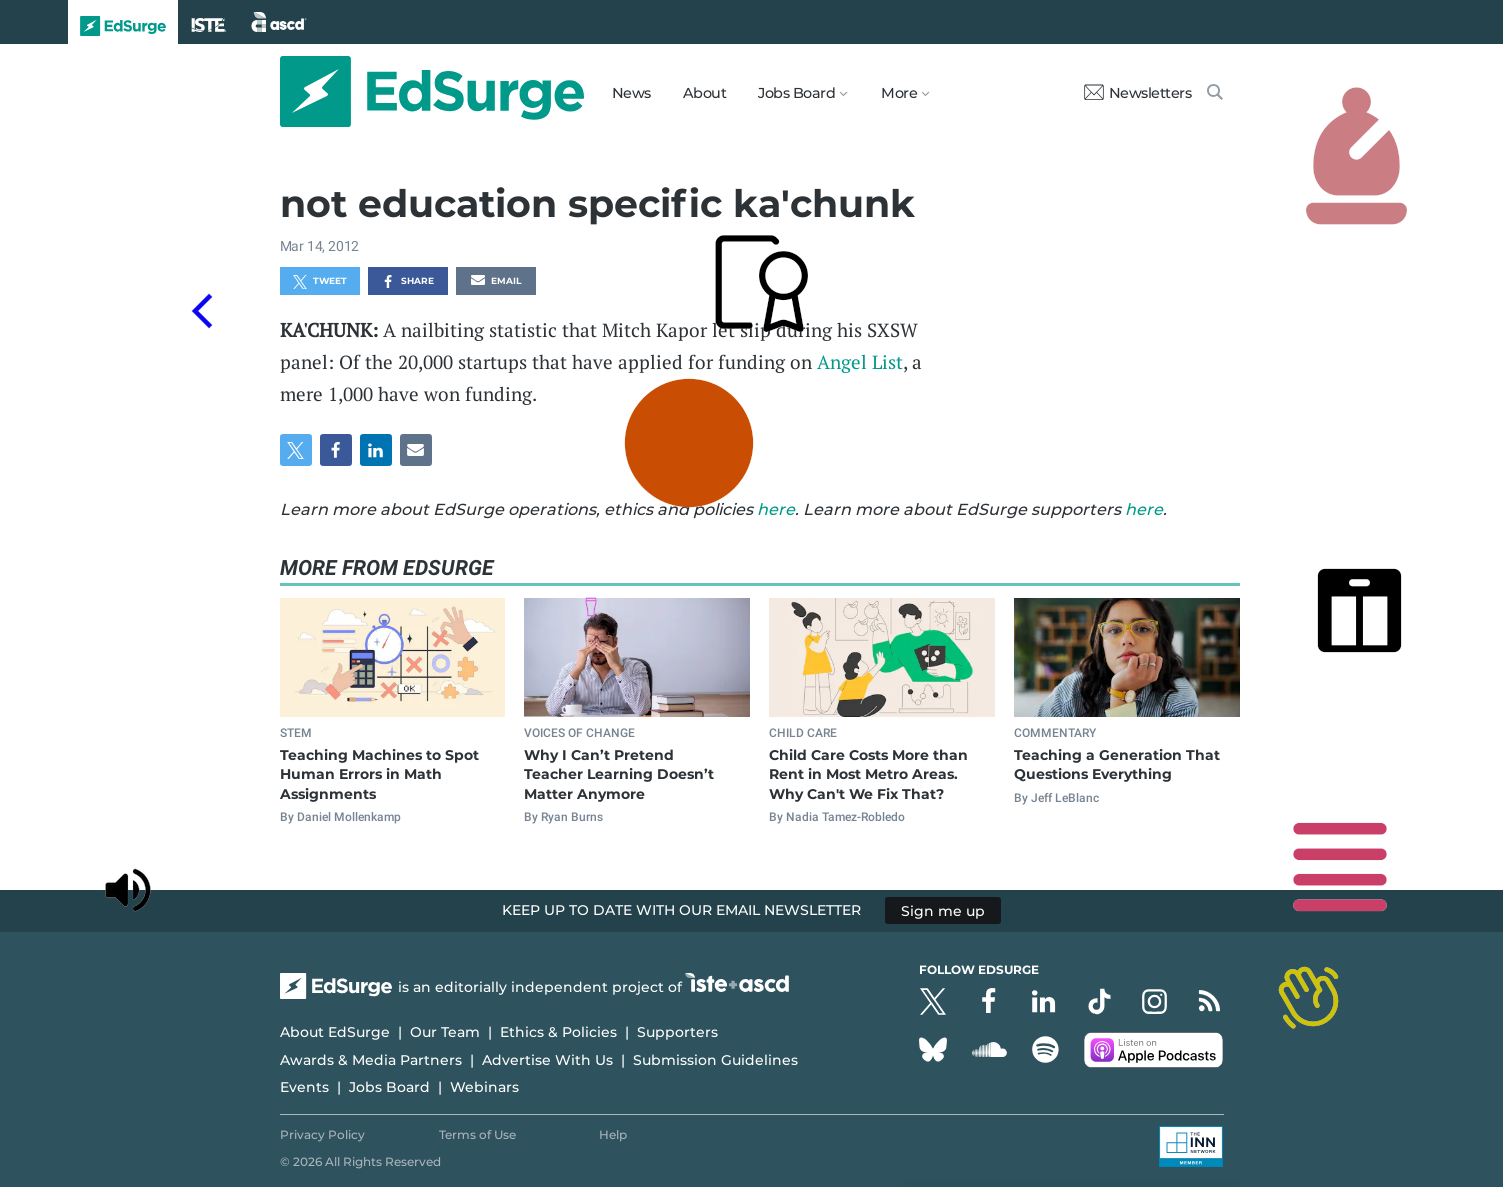 The image size is (1503, 1187). What do you see at coordinates (1356, 159) in the screenshot?
I see `play chess or access board games` at bounding box center [1356, 159].